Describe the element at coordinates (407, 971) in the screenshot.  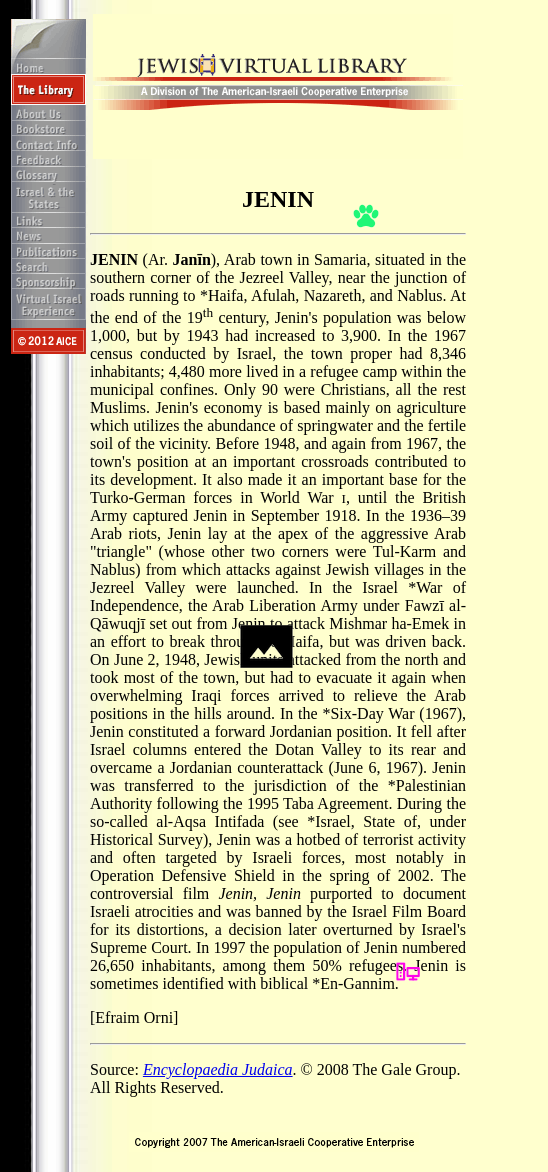
I see `desktop computer or PC device` at that location.